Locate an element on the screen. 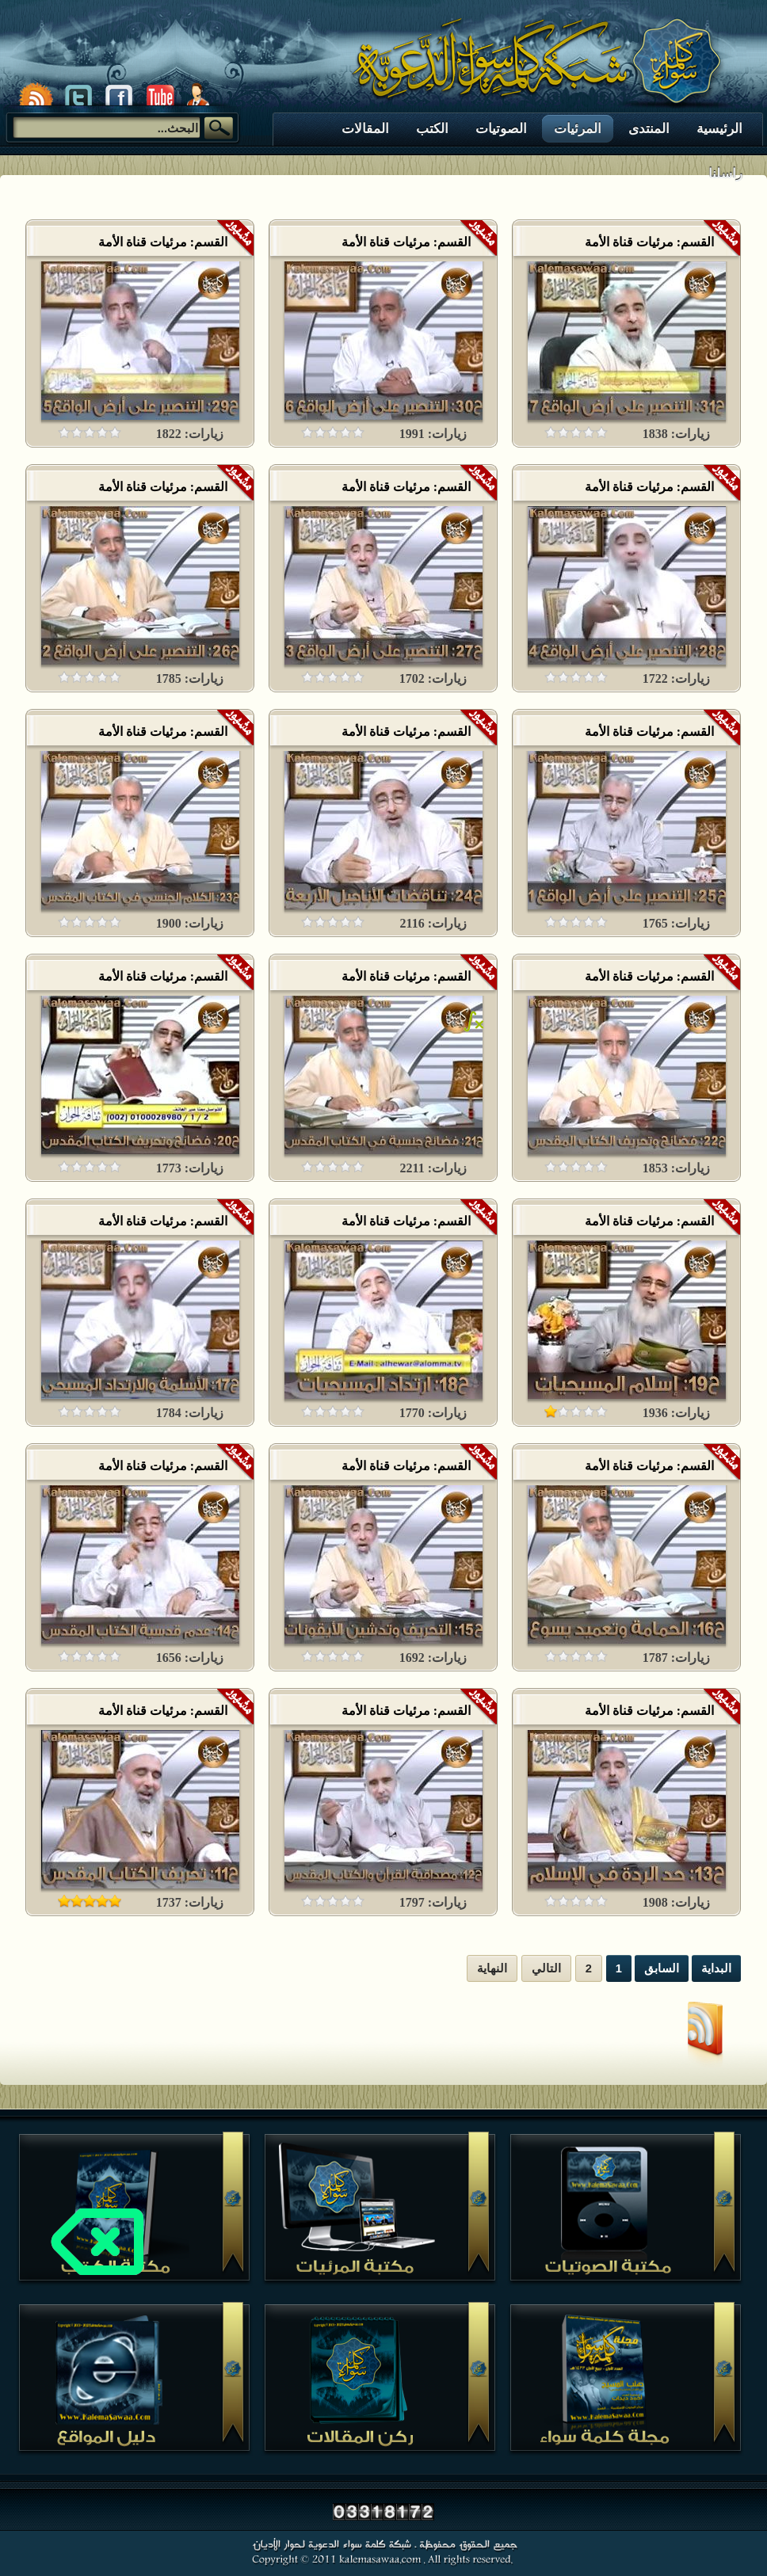  remove or clear an integral calculation is located at coordinates (474, 1021).